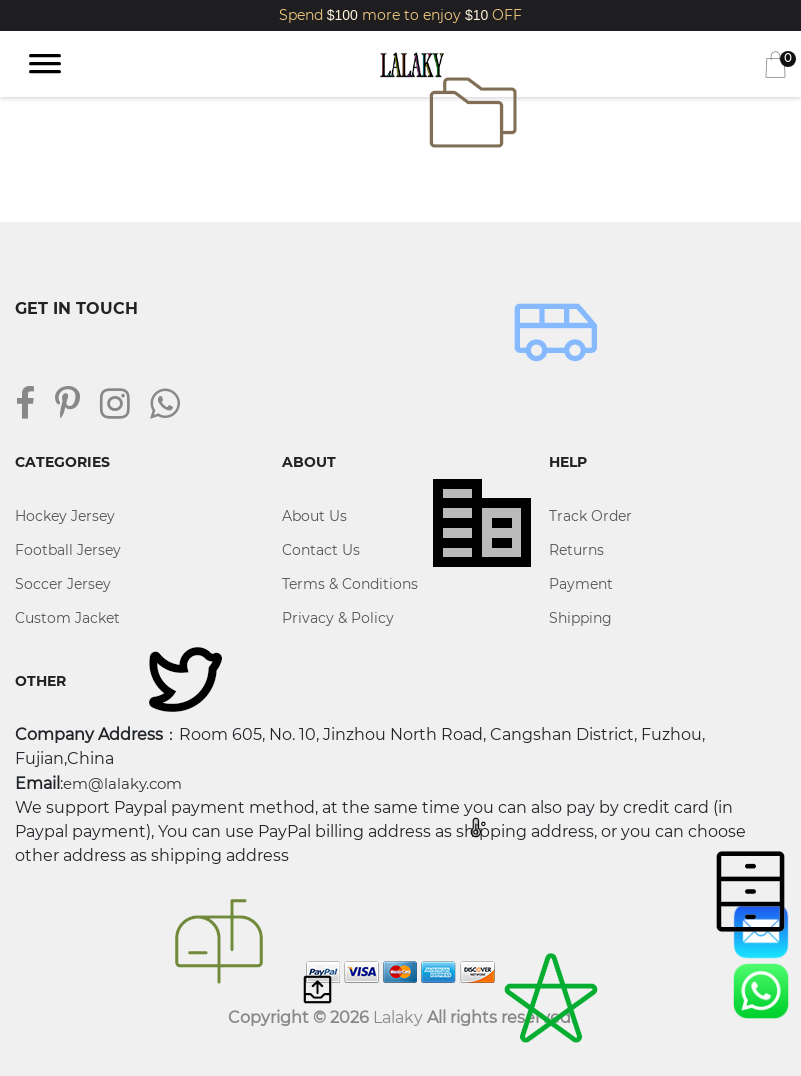 This screenshot has width=801, height=1076. Describe the element at coordinates (219, 943) in the screenshot. I see `access your mailbox or inbox` at that location.